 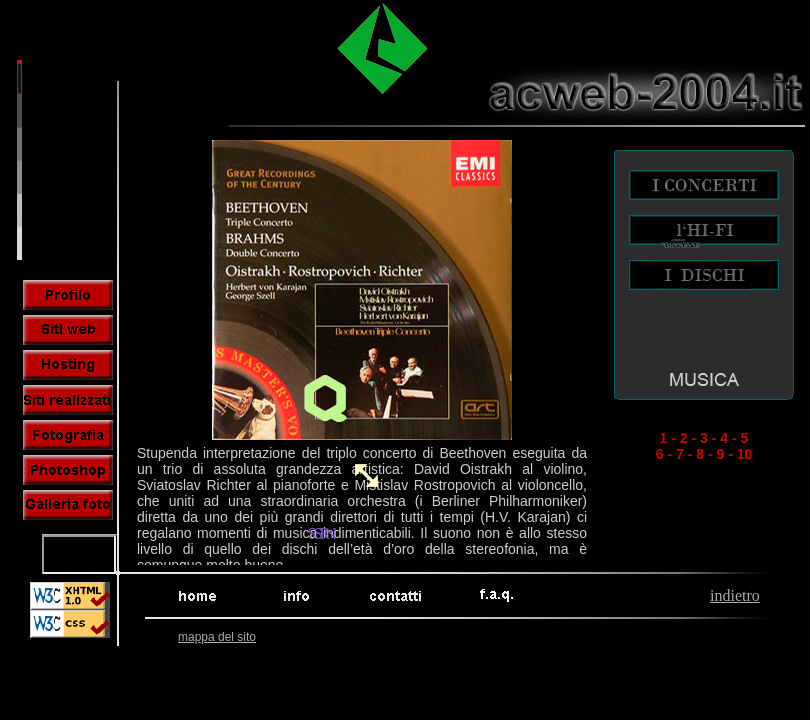 I want to click on expand content diagonally, so click(x=366, y=475).